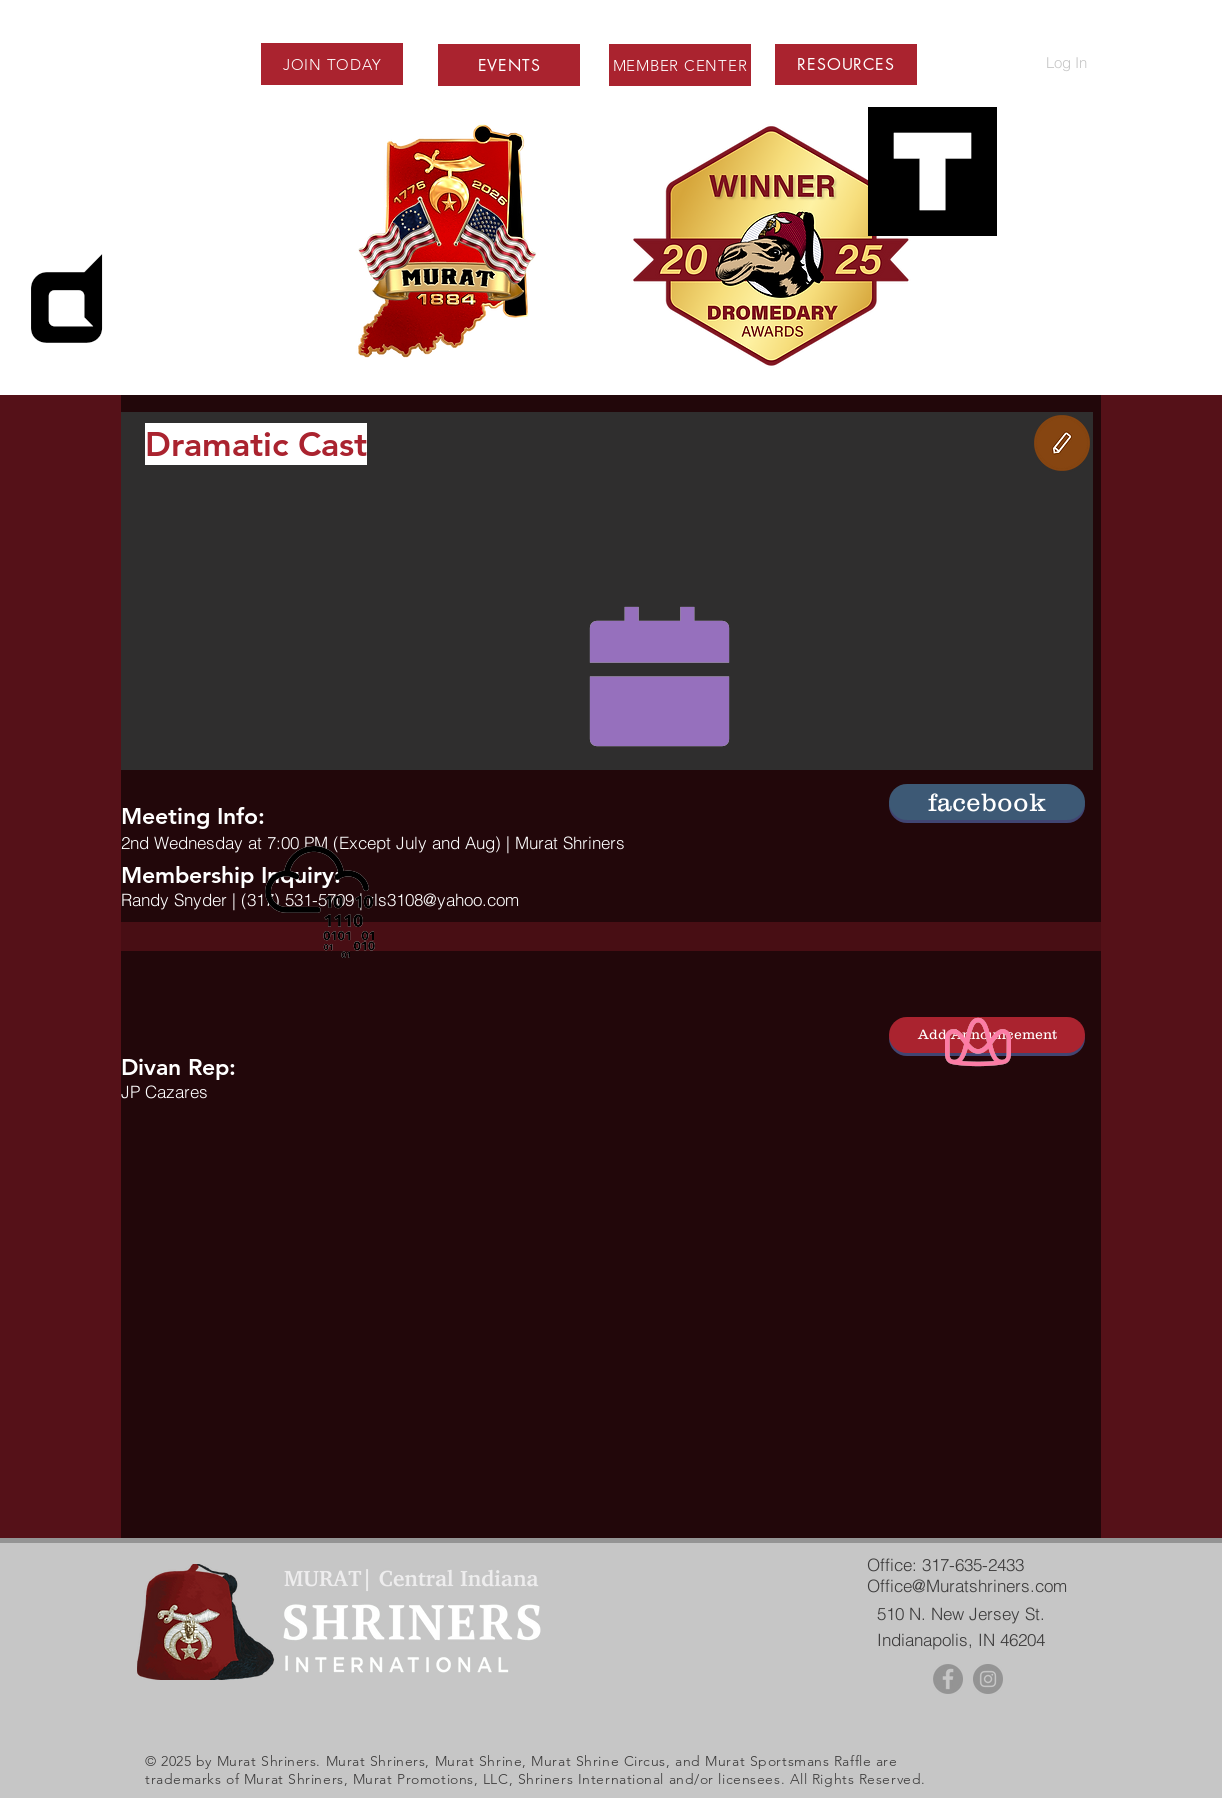  What do you see at coordinates (978, 1042) in the screenshot?
I see `AppSignal logo` at bounding box center [978, 1042].